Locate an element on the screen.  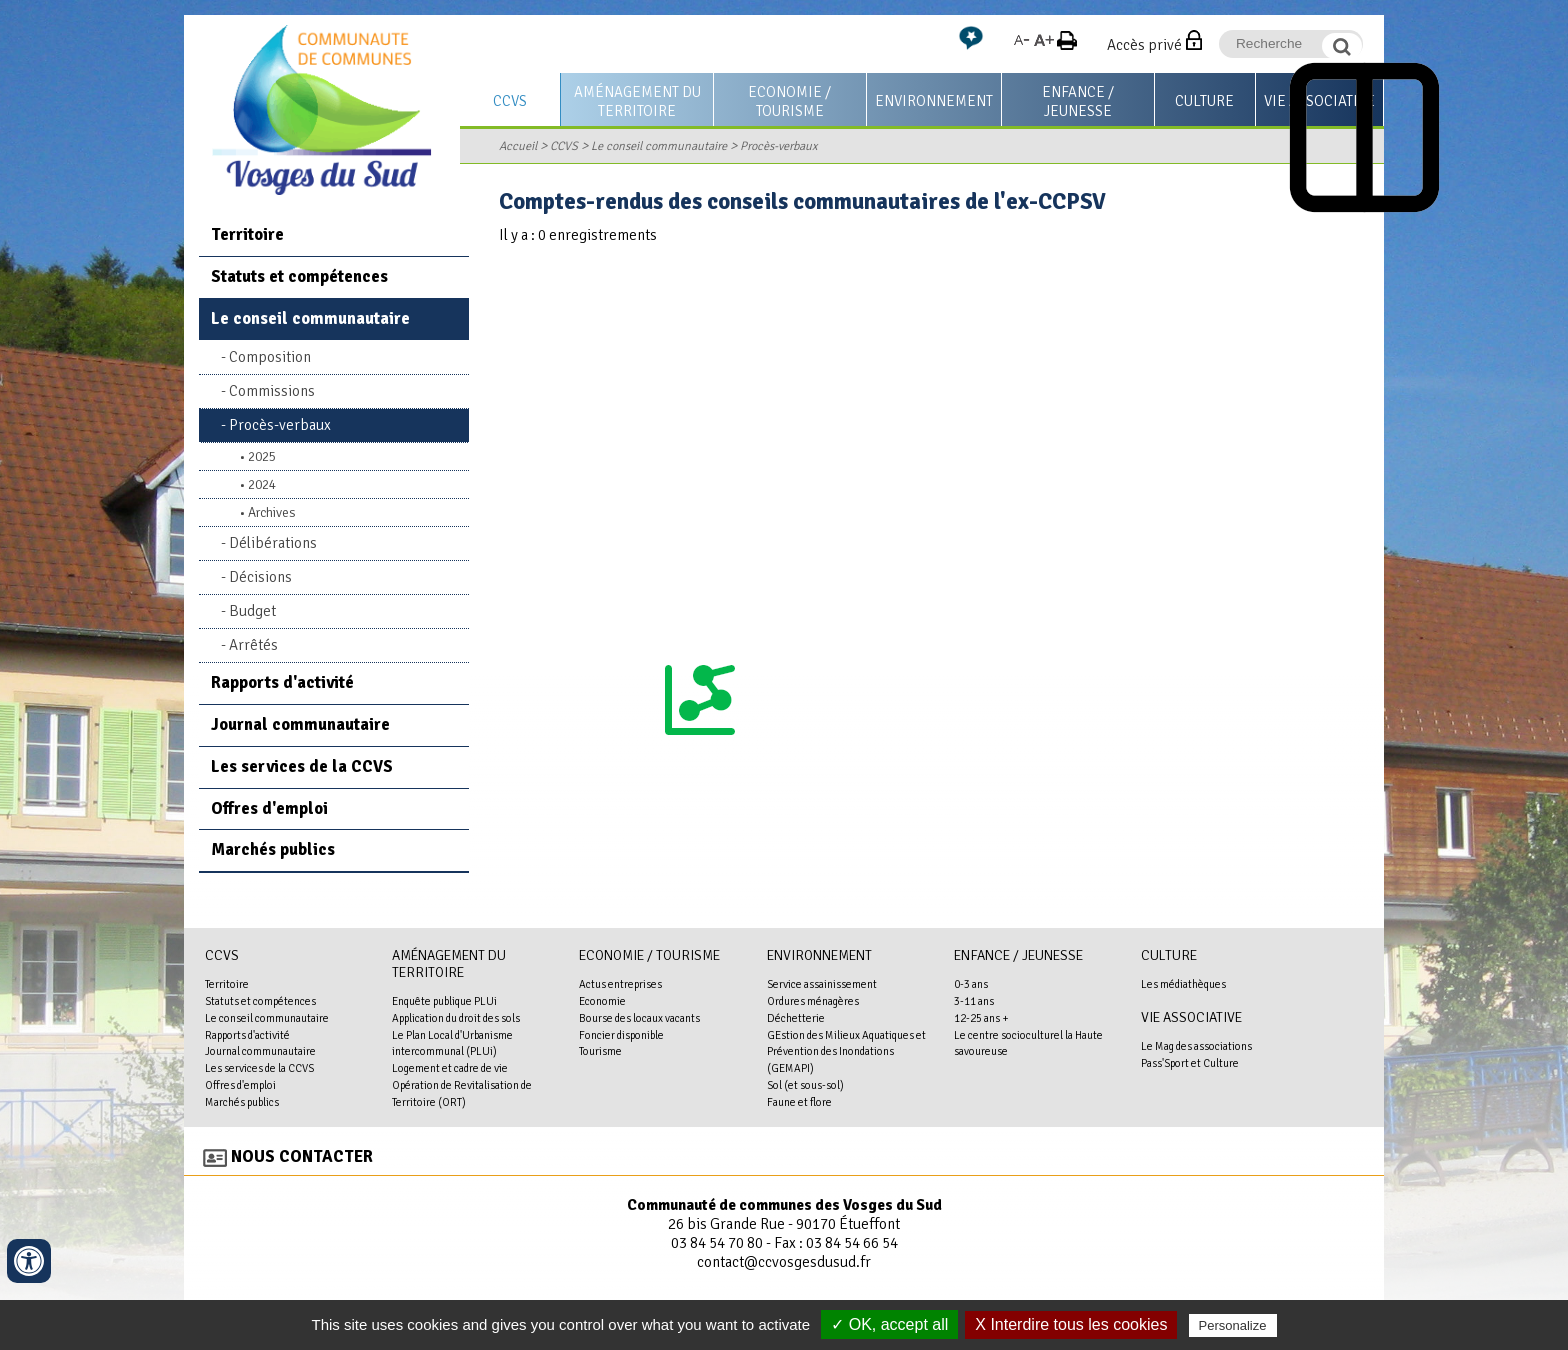
view scatter plot or data visualization is located at coordinates (700, 700).